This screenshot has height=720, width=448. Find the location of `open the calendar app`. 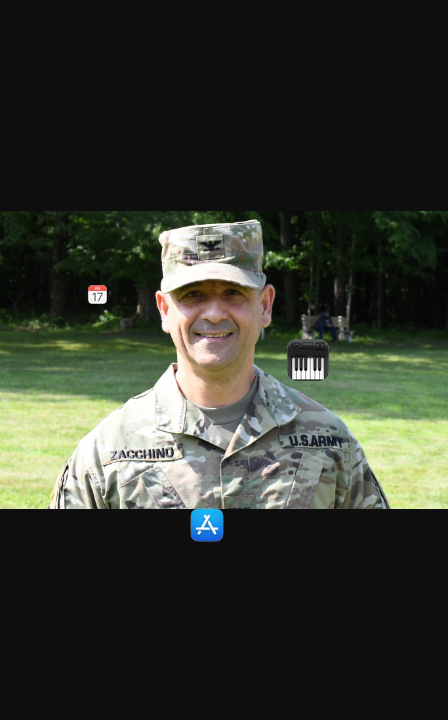

open the calendar app is located at coordinates (97, 294).